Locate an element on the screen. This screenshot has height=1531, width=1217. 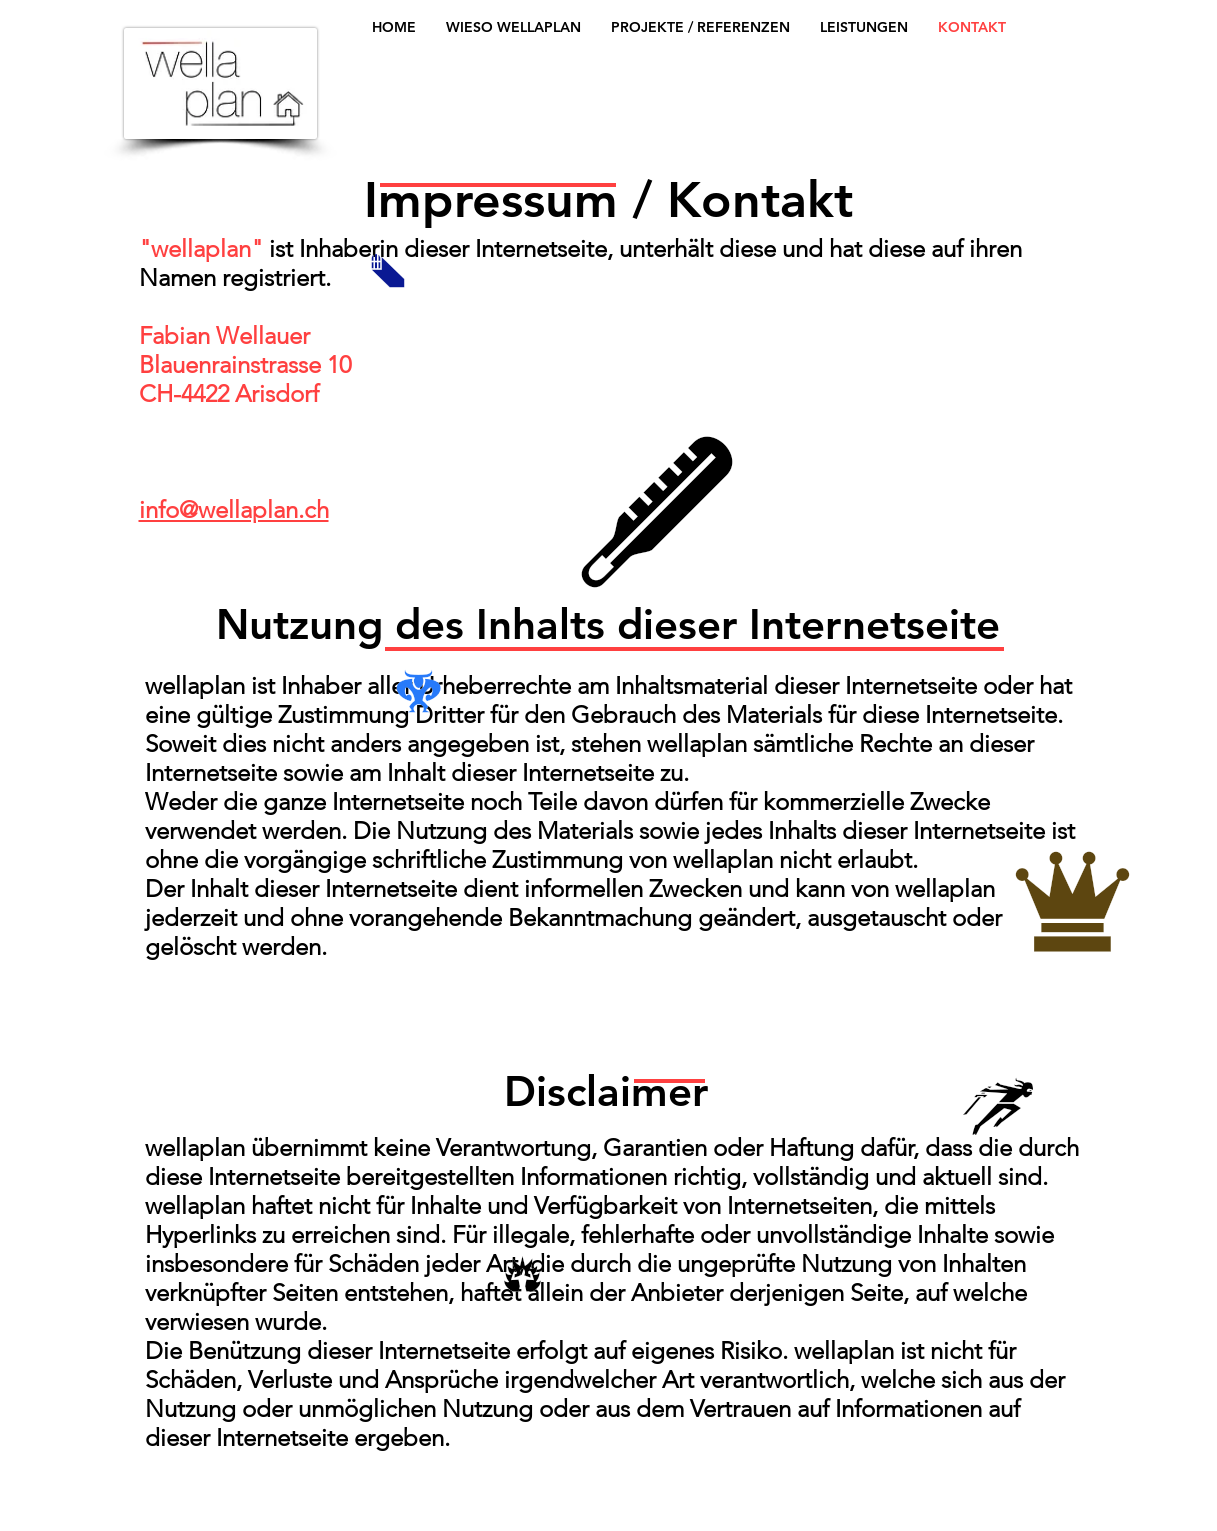
chess queen game piece is located at coordinates (1072, 893).